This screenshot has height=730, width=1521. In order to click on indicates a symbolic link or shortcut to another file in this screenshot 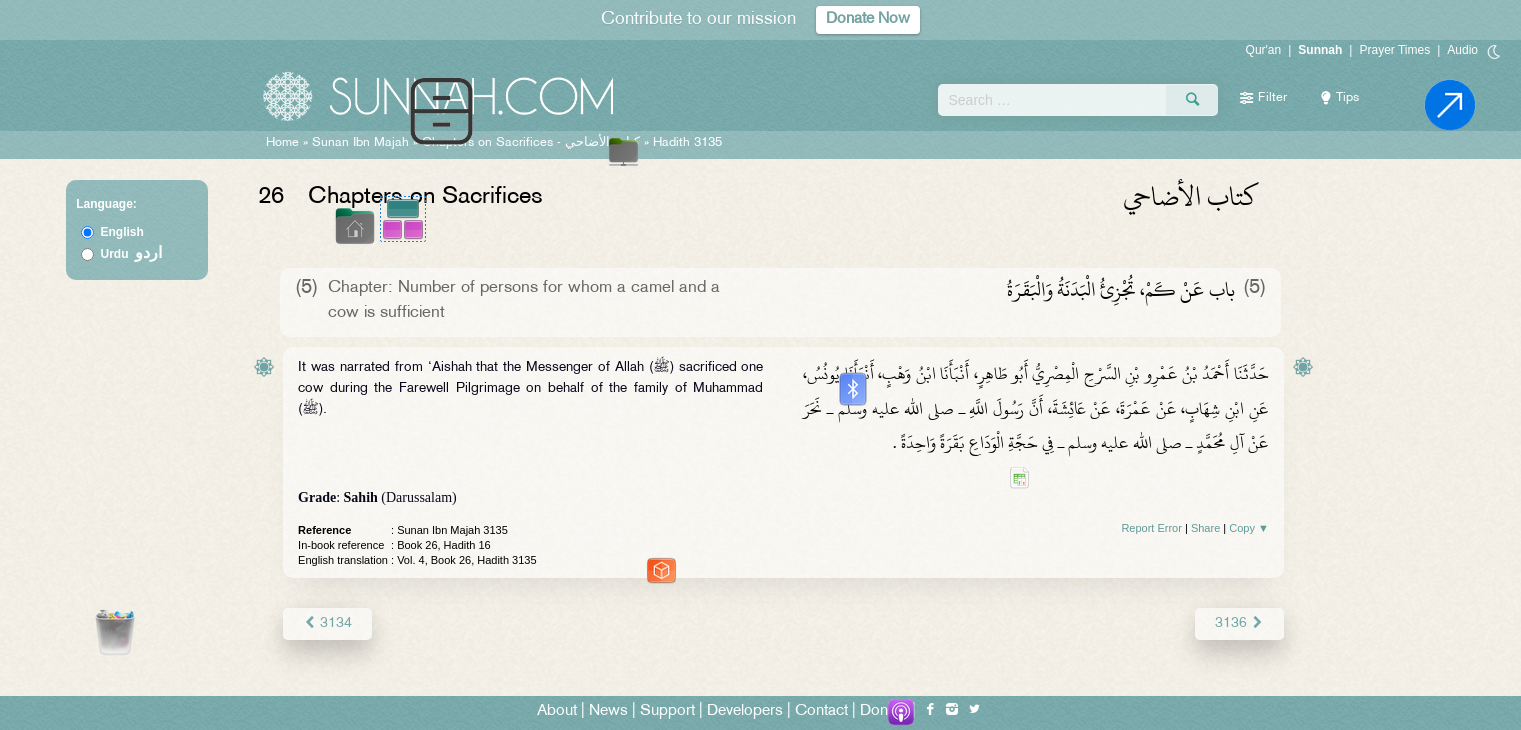, I will do `click(1450, 105)`.